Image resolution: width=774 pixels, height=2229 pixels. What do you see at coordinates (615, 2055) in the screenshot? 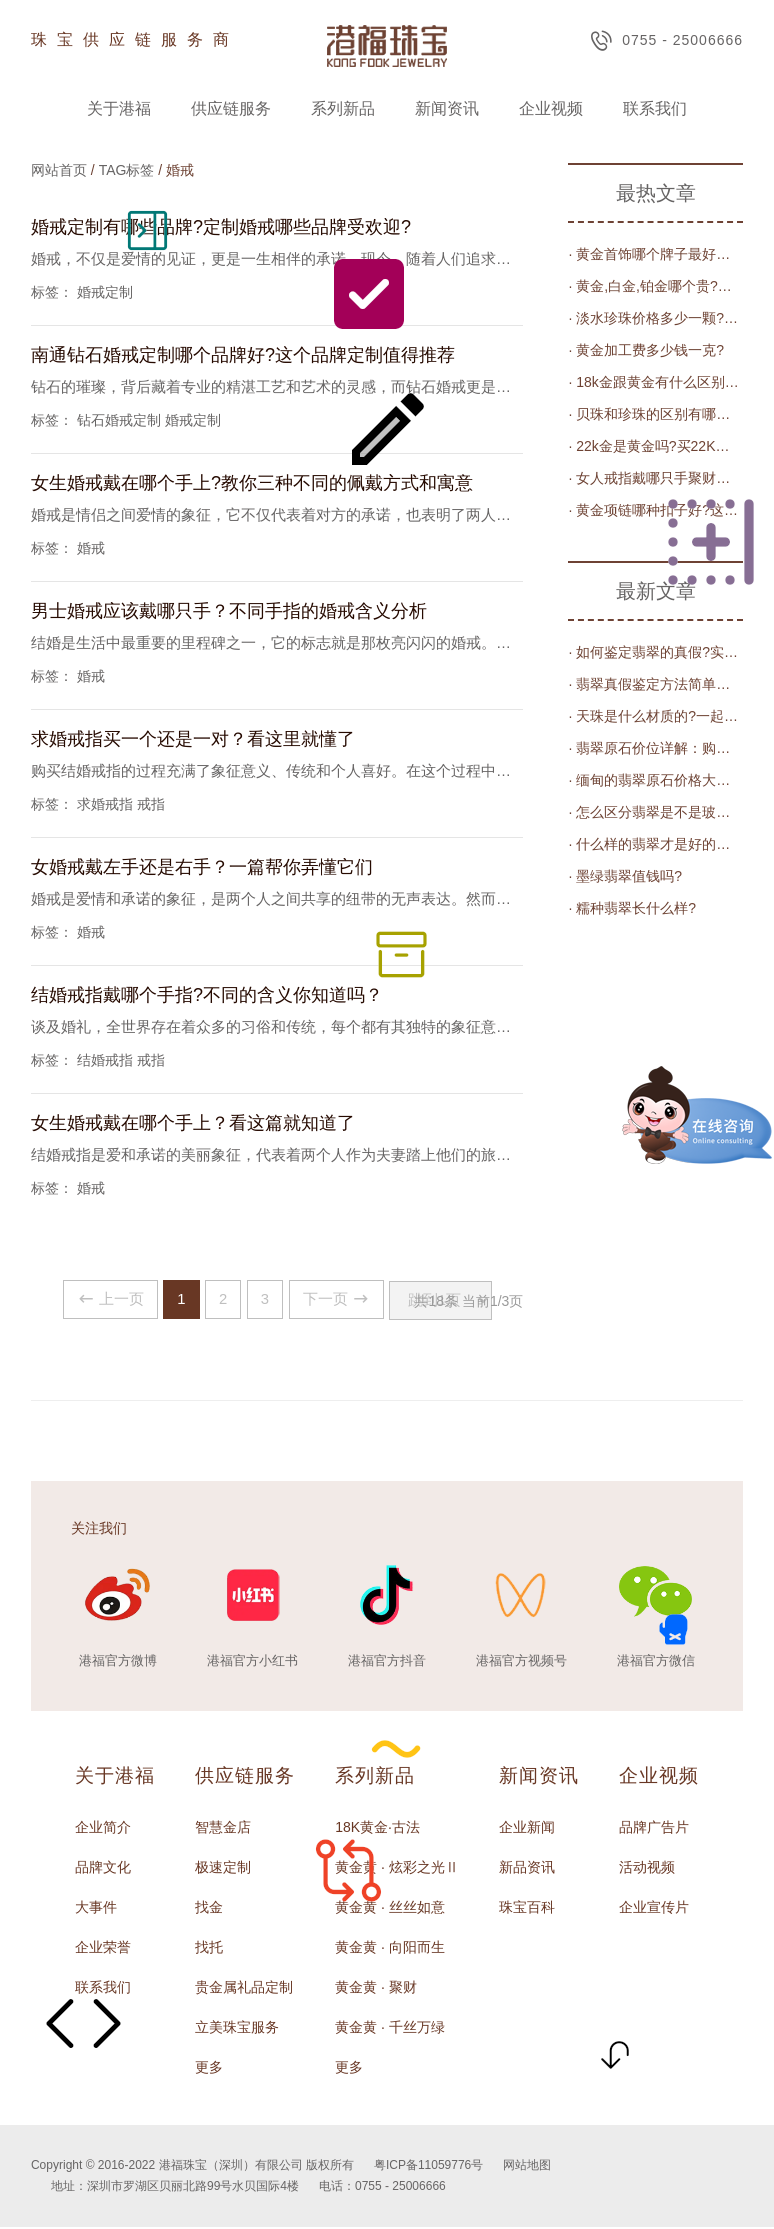
I see `redo an action` at bounding box center [615, 2055].